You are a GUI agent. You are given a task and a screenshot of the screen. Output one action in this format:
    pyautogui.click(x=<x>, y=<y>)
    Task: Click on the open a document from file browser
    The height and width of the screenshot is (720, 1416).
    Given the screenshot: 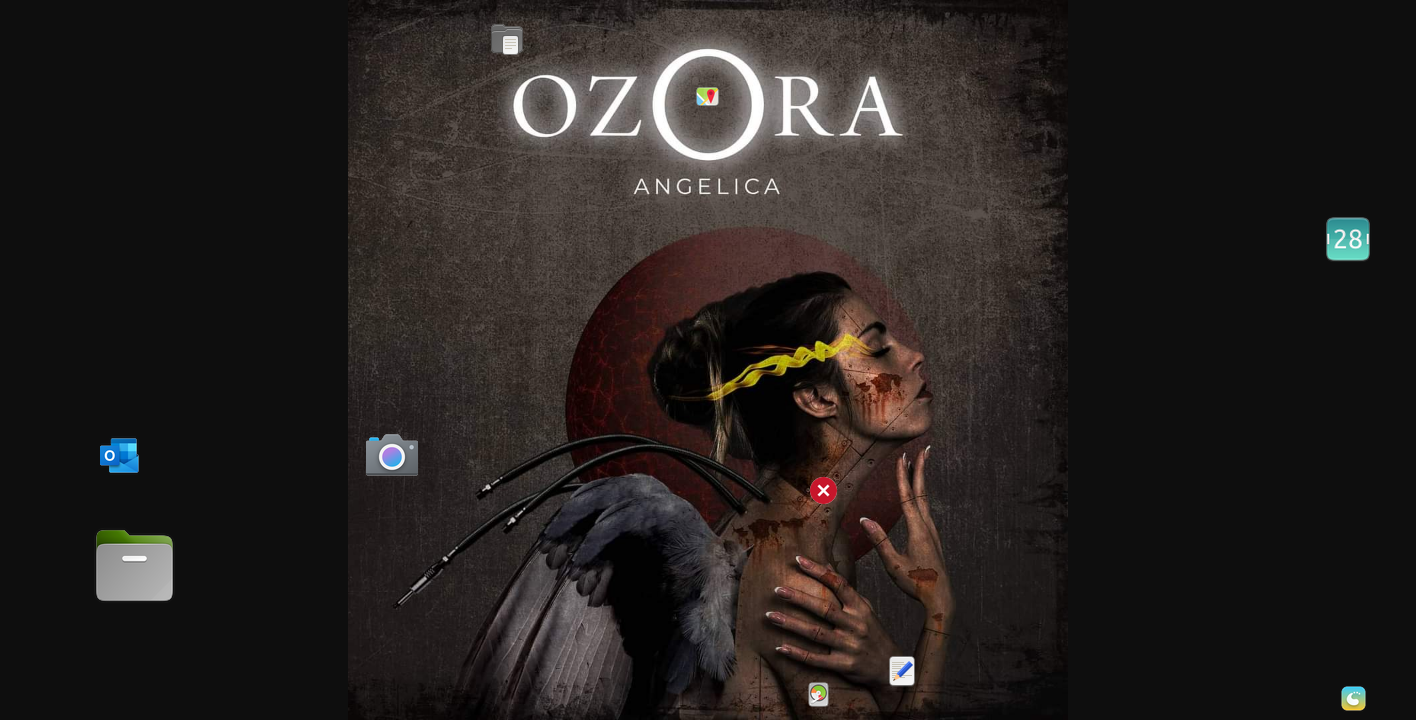 What is the action you would take?
    pyautogui.click(x=507, y=39)
    